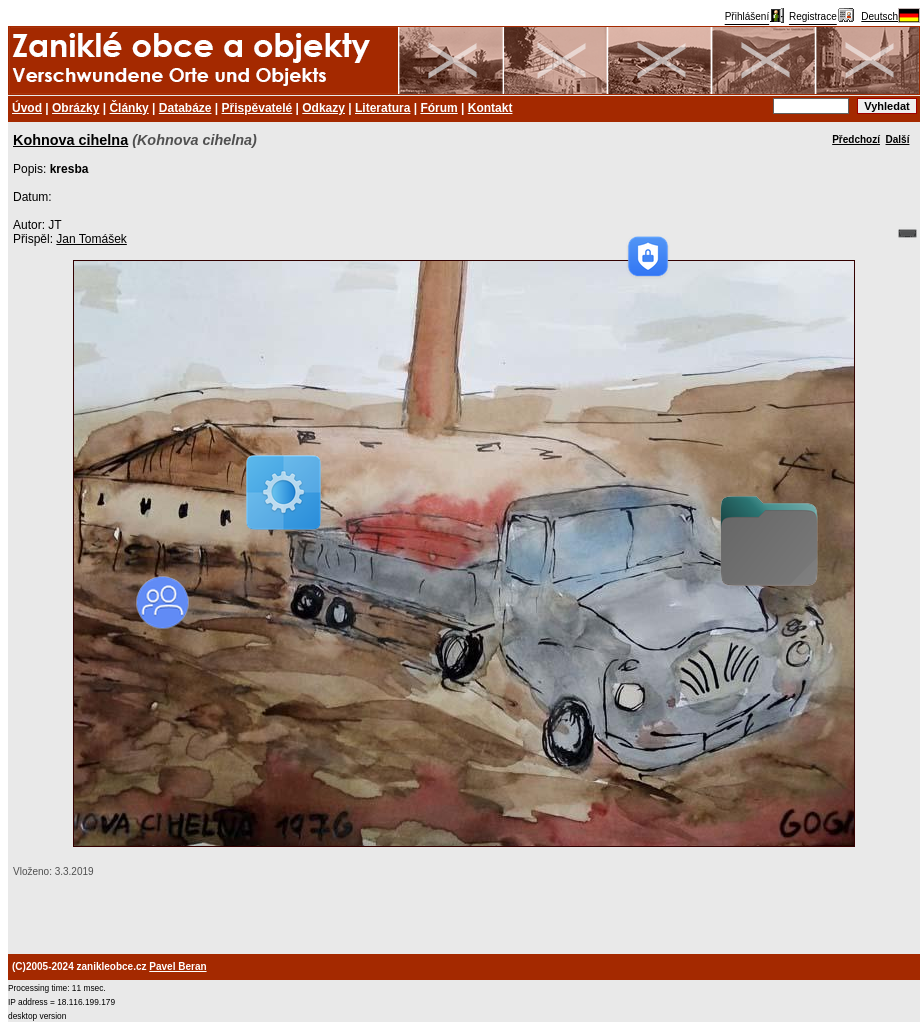 This screenshot has height=1030, width=920. What do you see at coordinates (162, 602) in the screenshot?
I see `access user account and personal settings` at bounding box center [162, 602].